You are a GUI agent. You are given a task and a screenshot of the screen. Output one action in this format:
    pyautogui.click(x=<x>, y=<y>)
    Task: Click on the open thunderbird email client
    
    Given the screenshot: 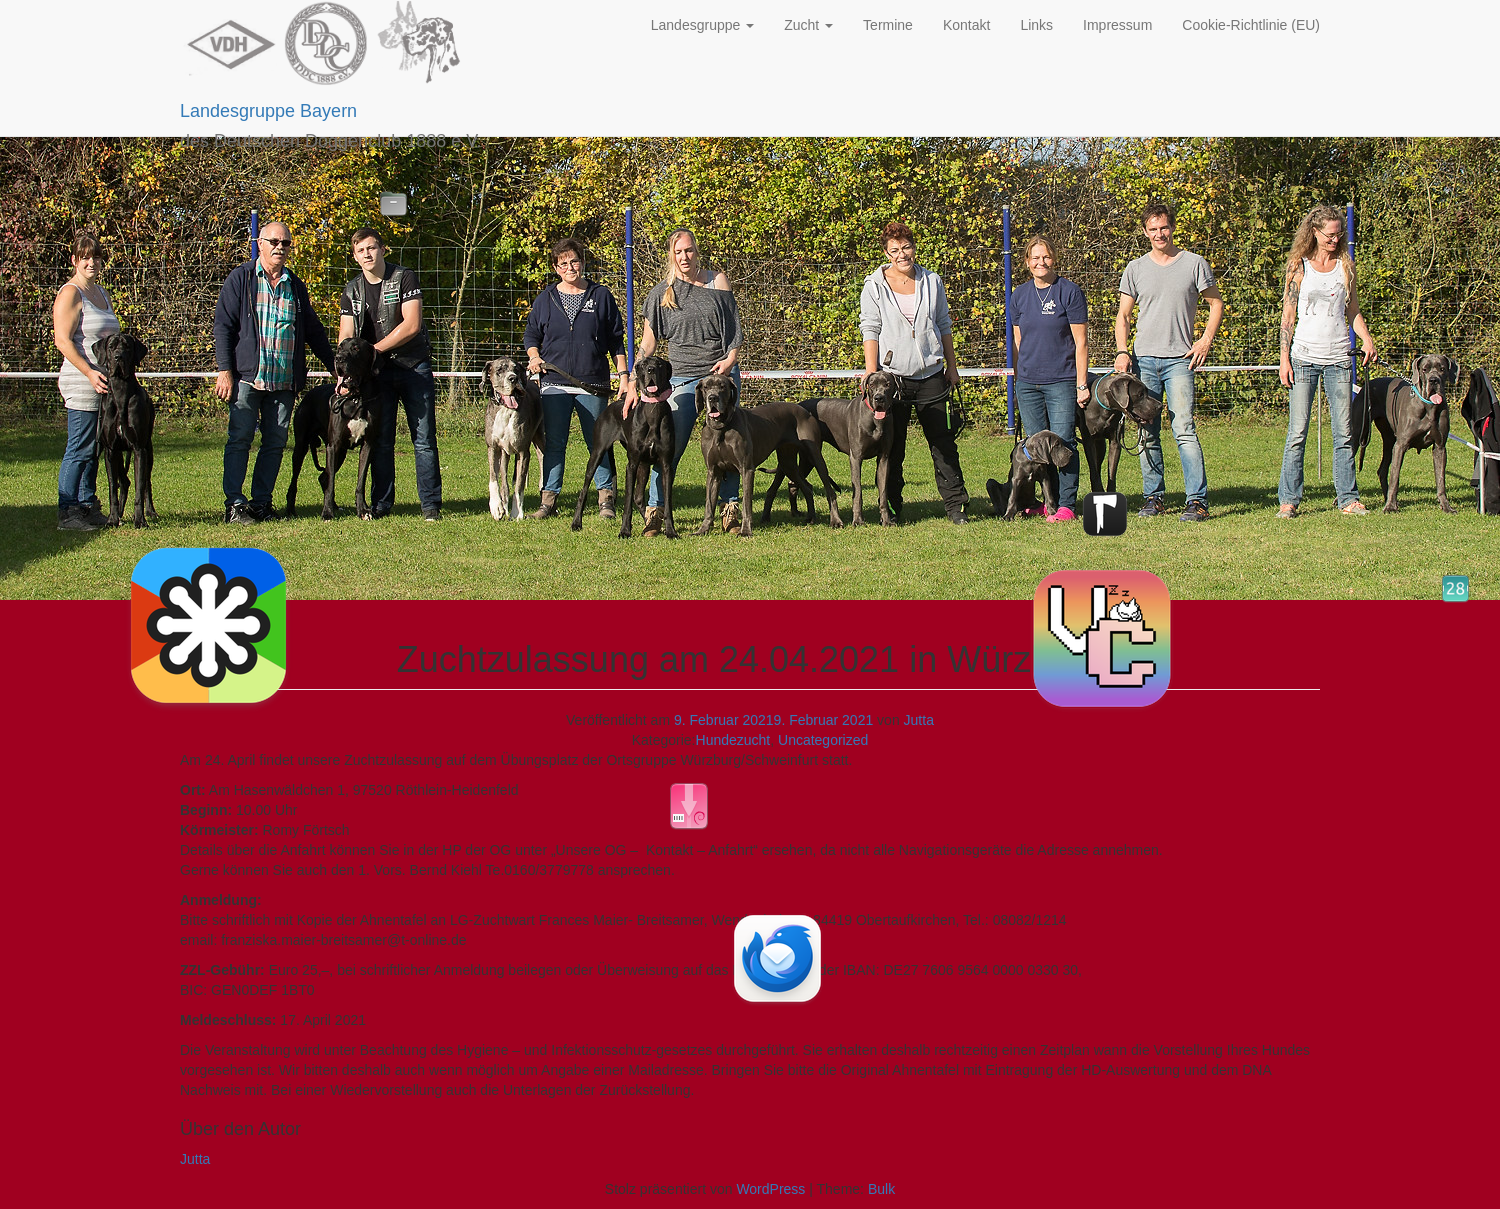 What is the action you would take?
    pyautogui.click(x=777, y=958)
    